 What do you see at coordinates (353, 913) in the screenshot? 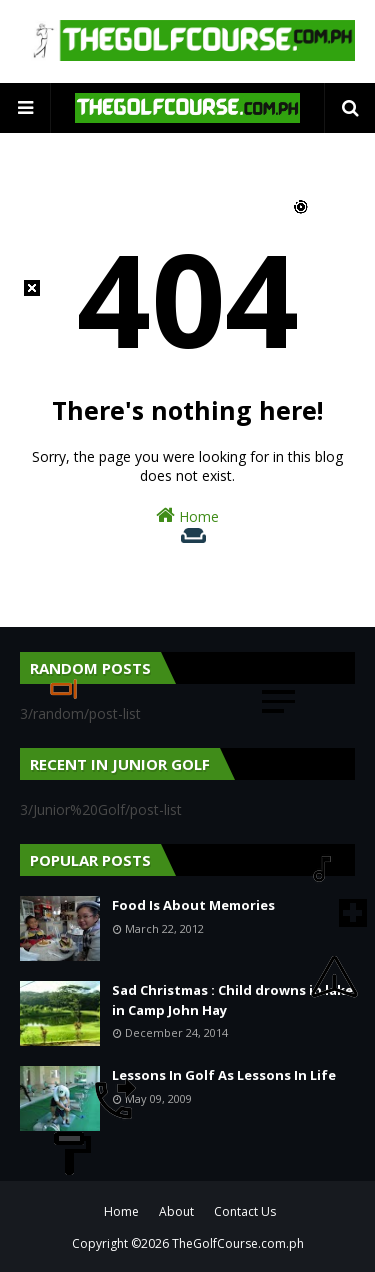
I see `find nearby hospitals or medical facilities` at bounding box center [353, 913].